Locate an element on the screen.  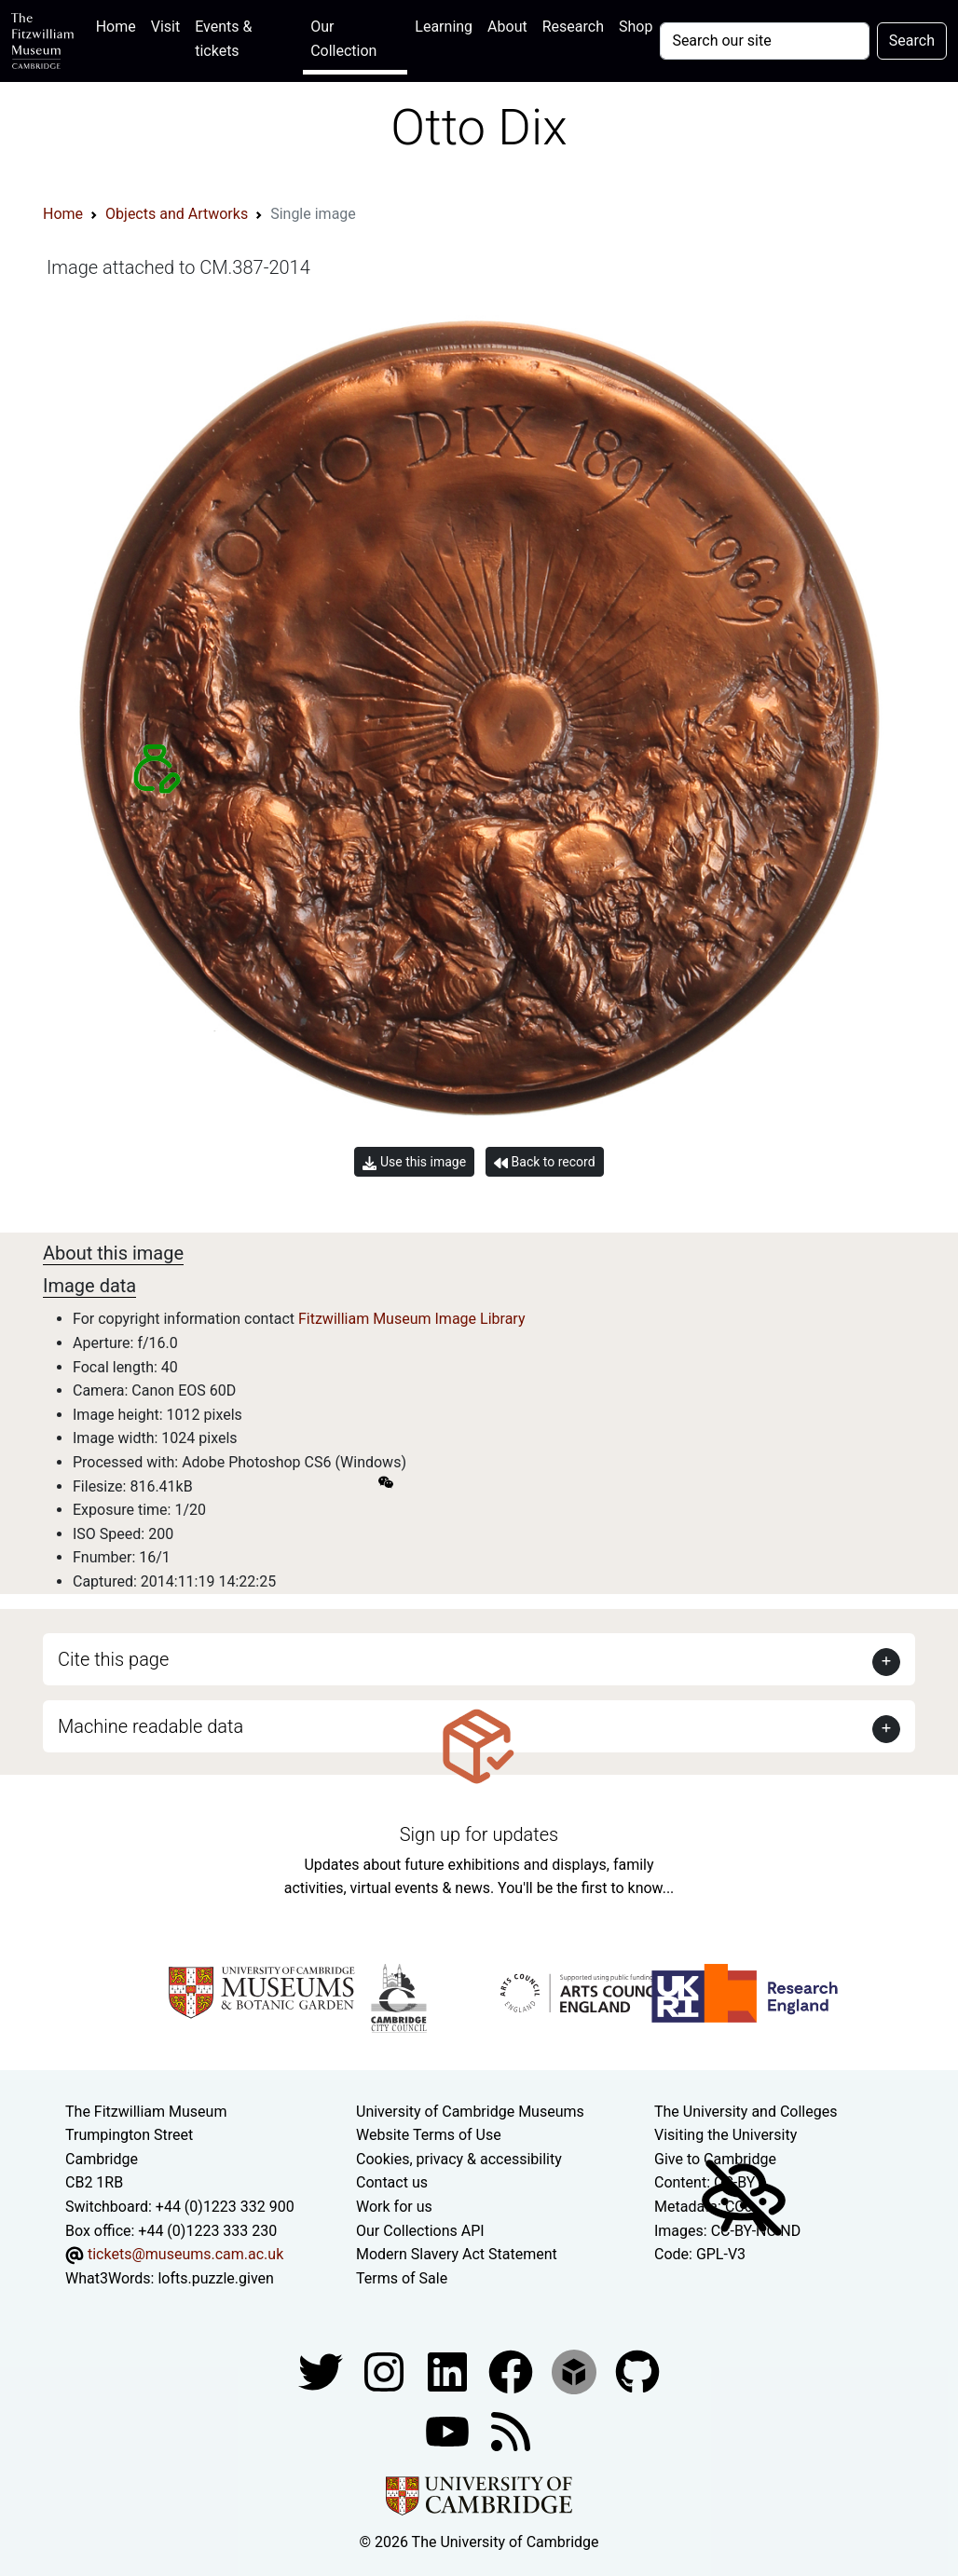
order delivered successfully is located at coordinates (476, 1746).